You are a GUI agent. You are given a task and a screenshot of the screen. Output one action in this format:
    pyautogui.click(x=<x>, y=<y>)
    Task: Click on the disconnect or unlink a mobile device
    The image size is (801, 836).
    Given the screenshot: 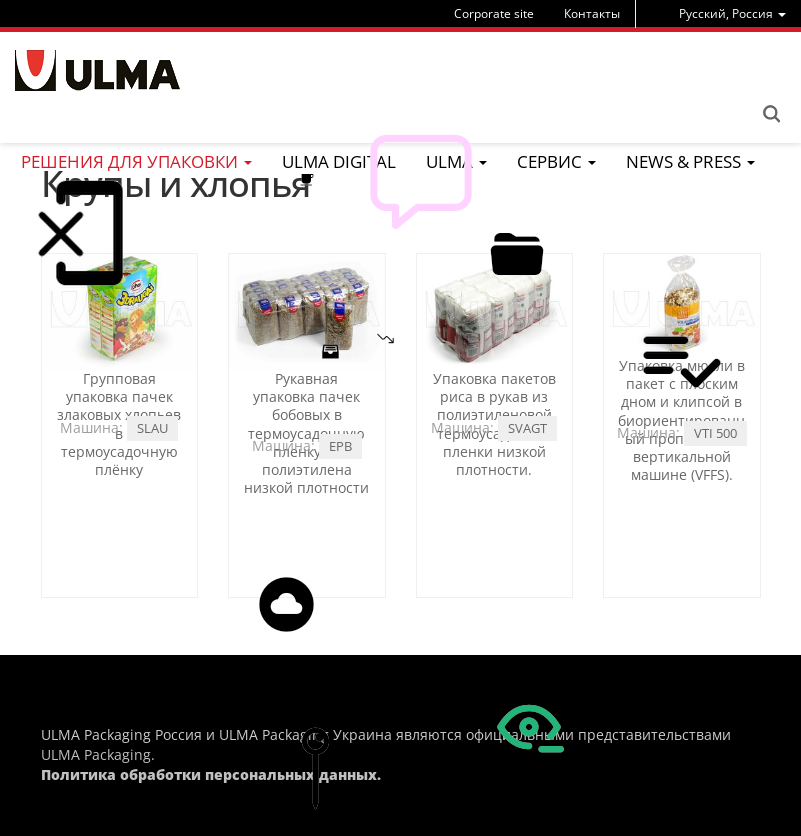 What is the action you would take?
    pyautogui.click(x=80, y=233)
    